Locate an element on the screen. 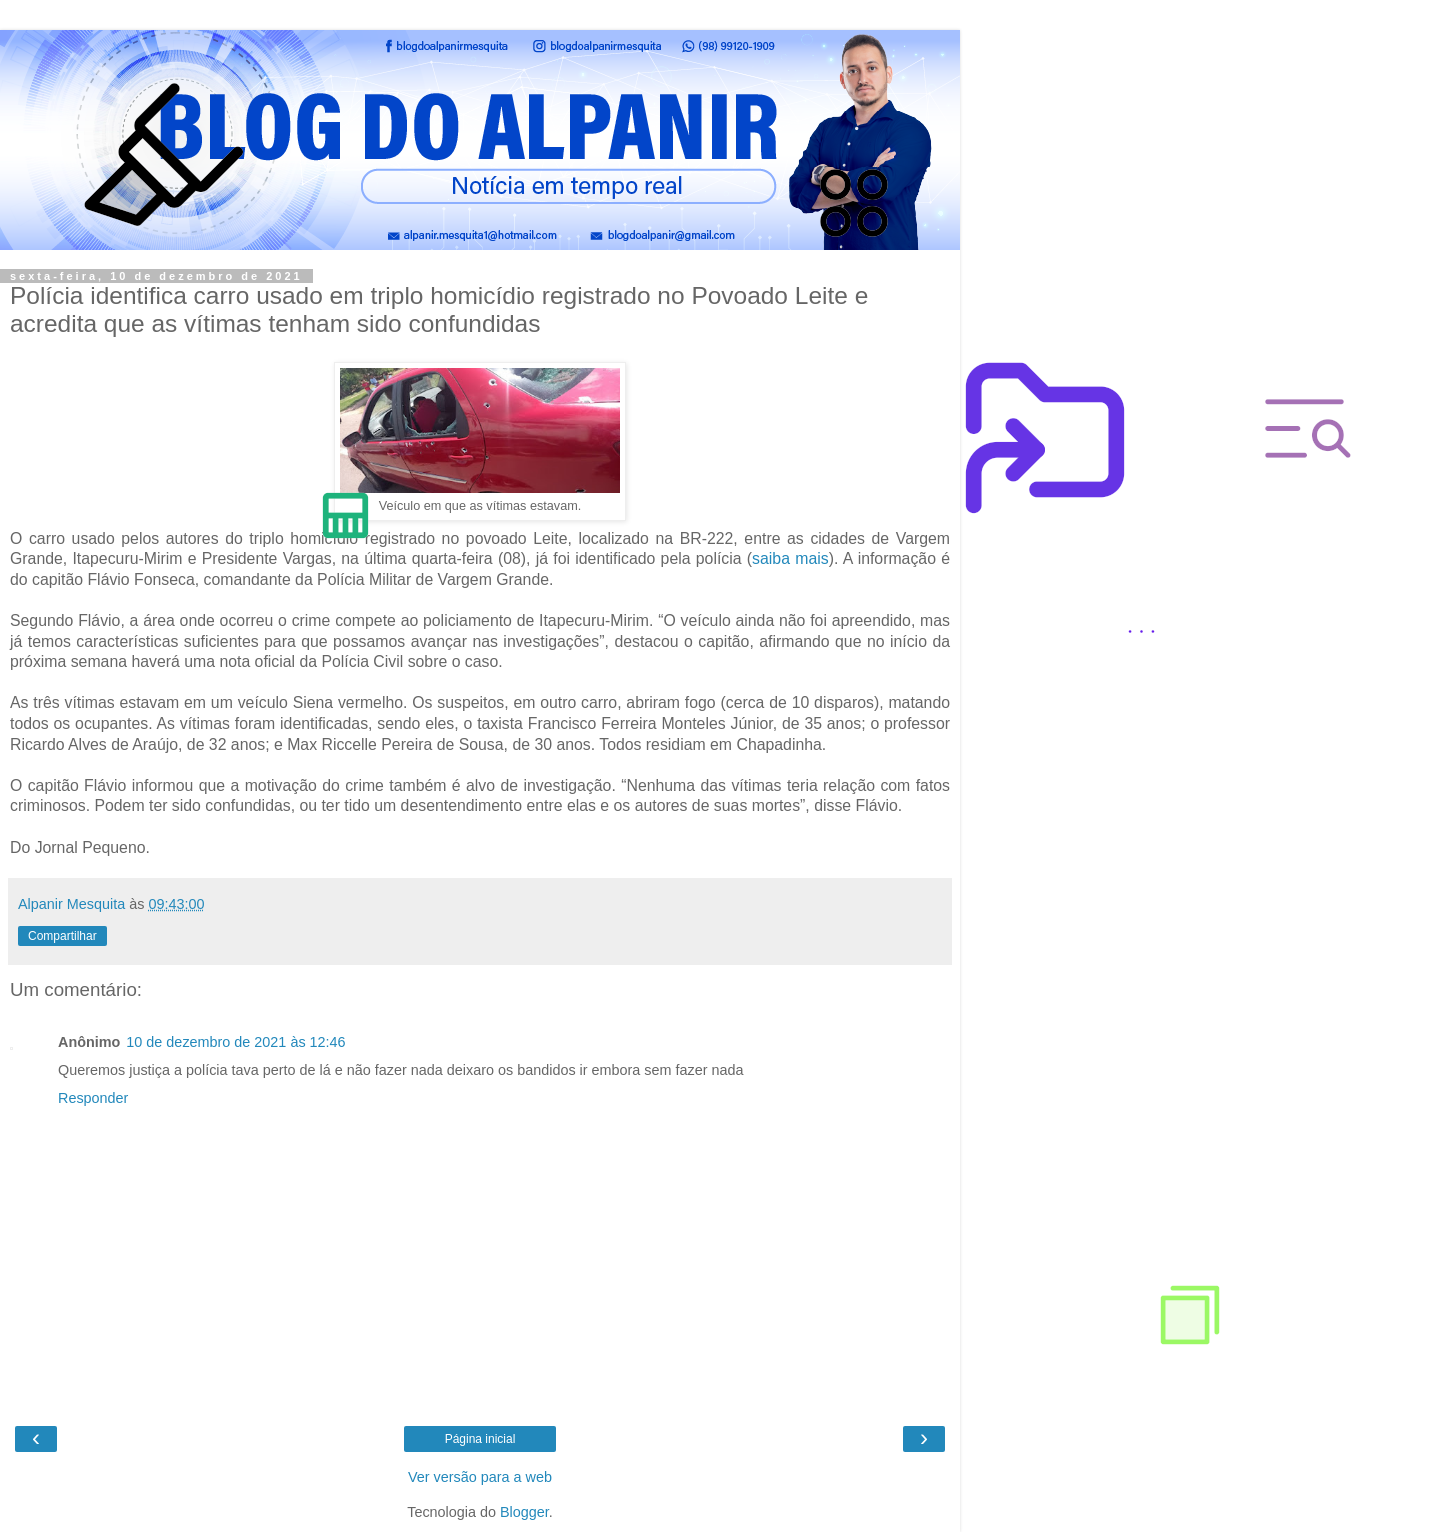 This screenshot has width=1440, height=1532. copy content to clipboard is located at coordinates (1190, 1315).